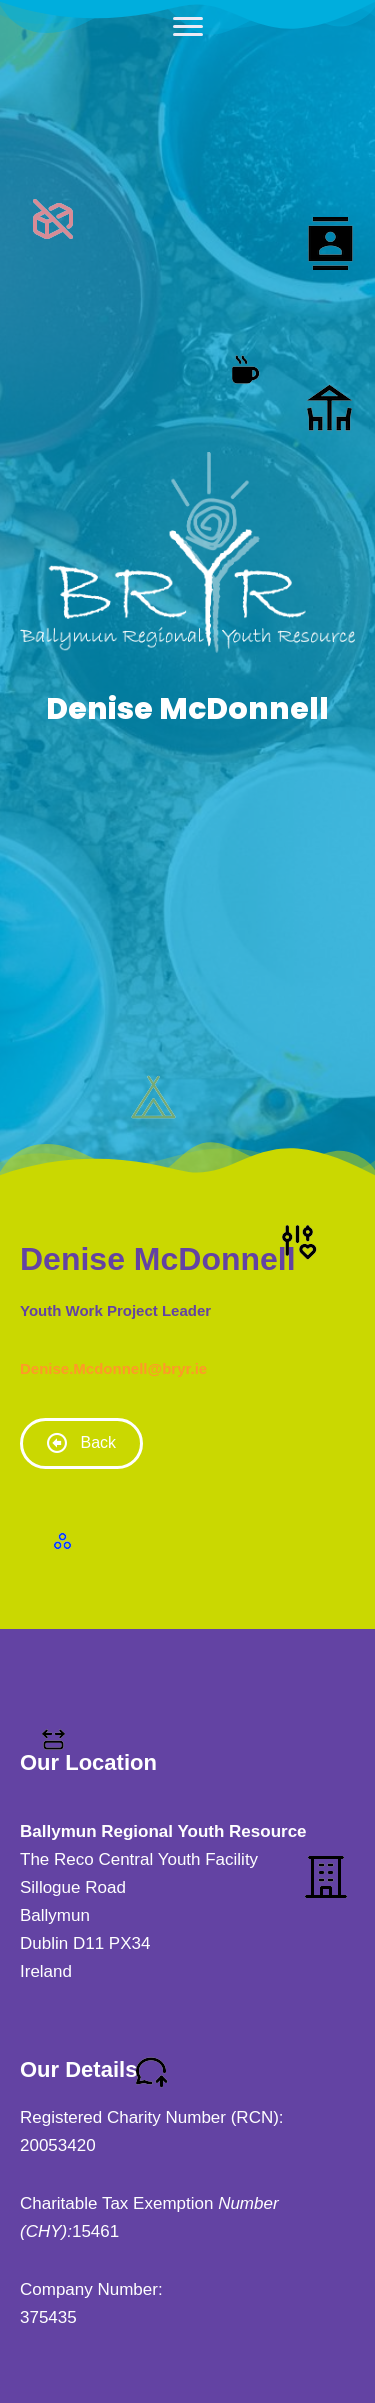 The width and height of the screenshot is (375, 2403). I want to click on access your contacts list, so click(330, 243).